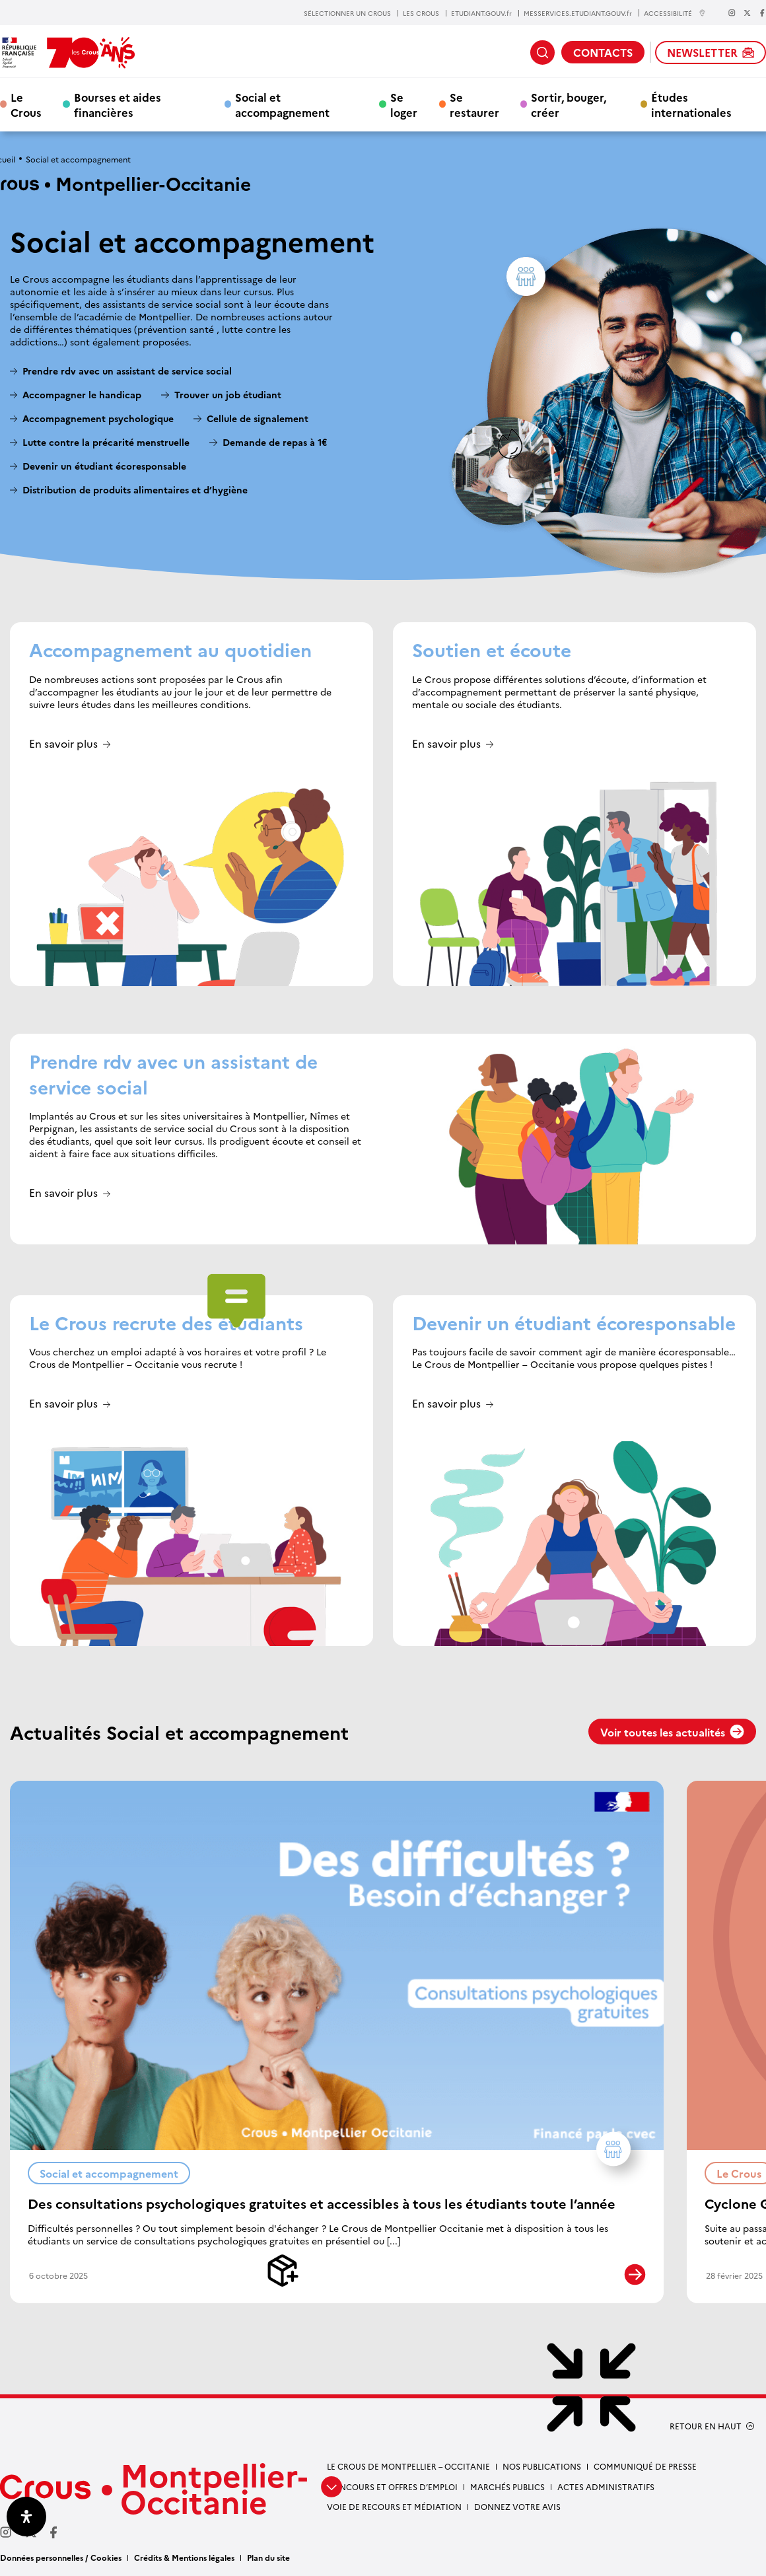 The width and height of the screenshot is (766, 2576). Describe the element at coordinates (282, 2270) in the screenshot. I see `add a new package or shipment` at that location.